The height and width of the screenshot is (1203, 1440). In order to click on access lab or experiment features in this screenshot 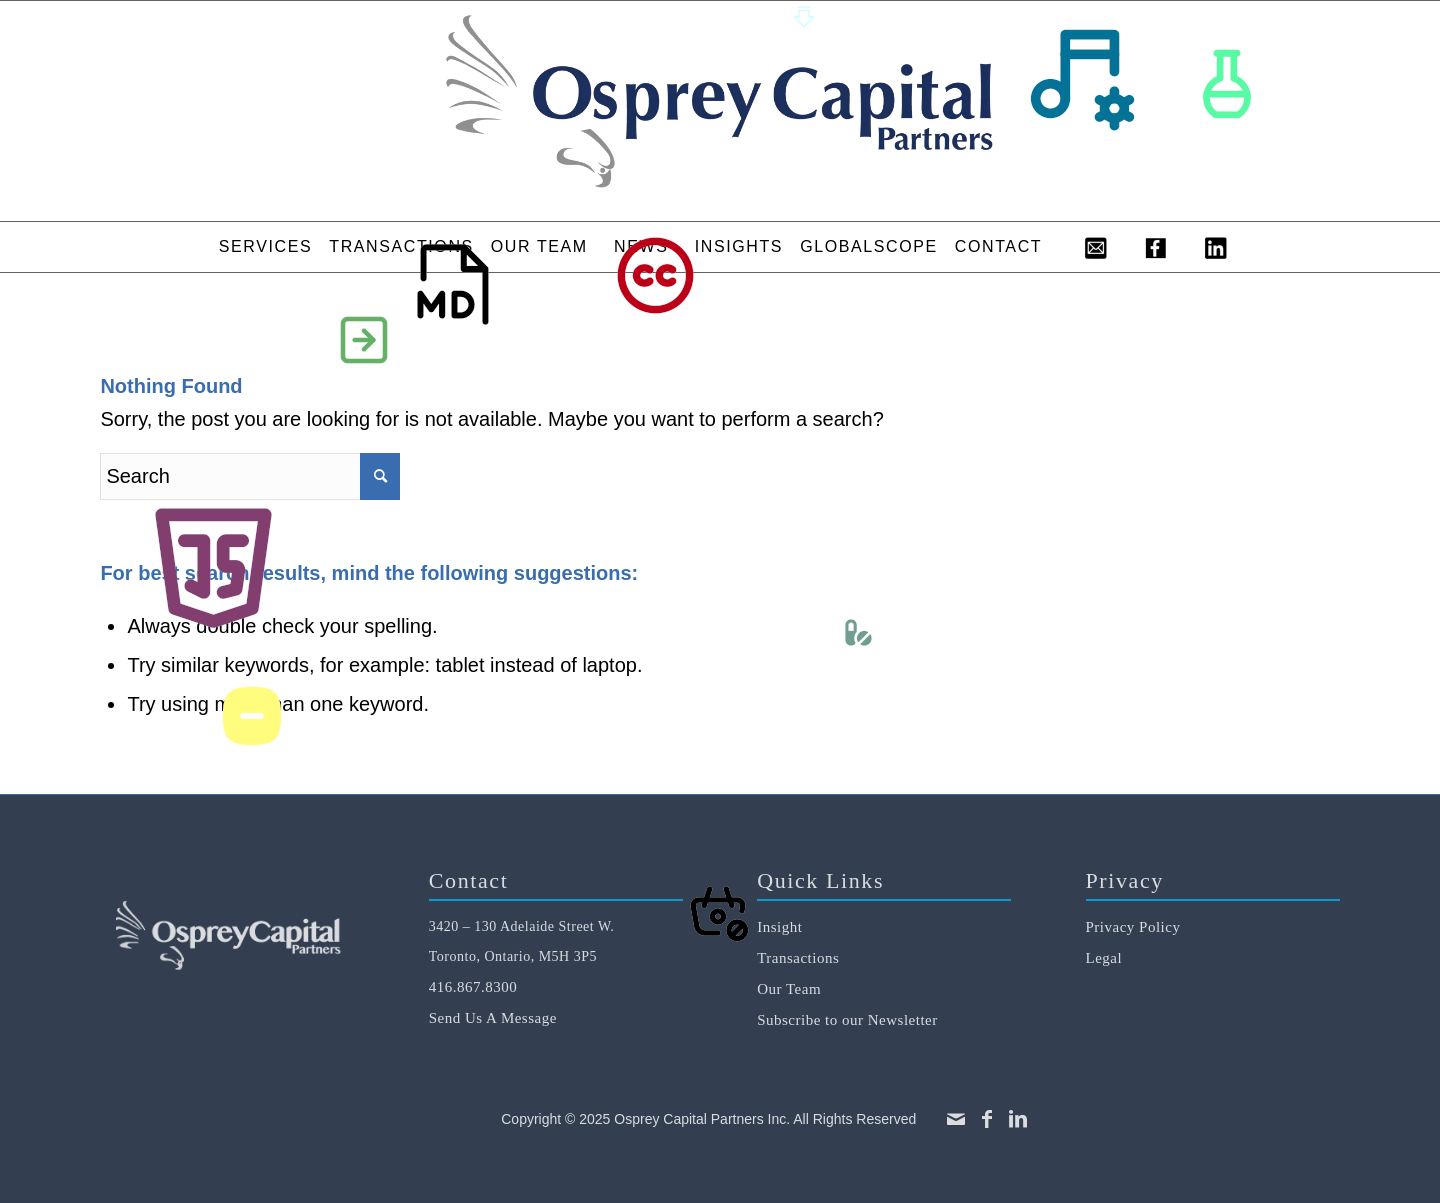, I will do `click(1227, 84)`.